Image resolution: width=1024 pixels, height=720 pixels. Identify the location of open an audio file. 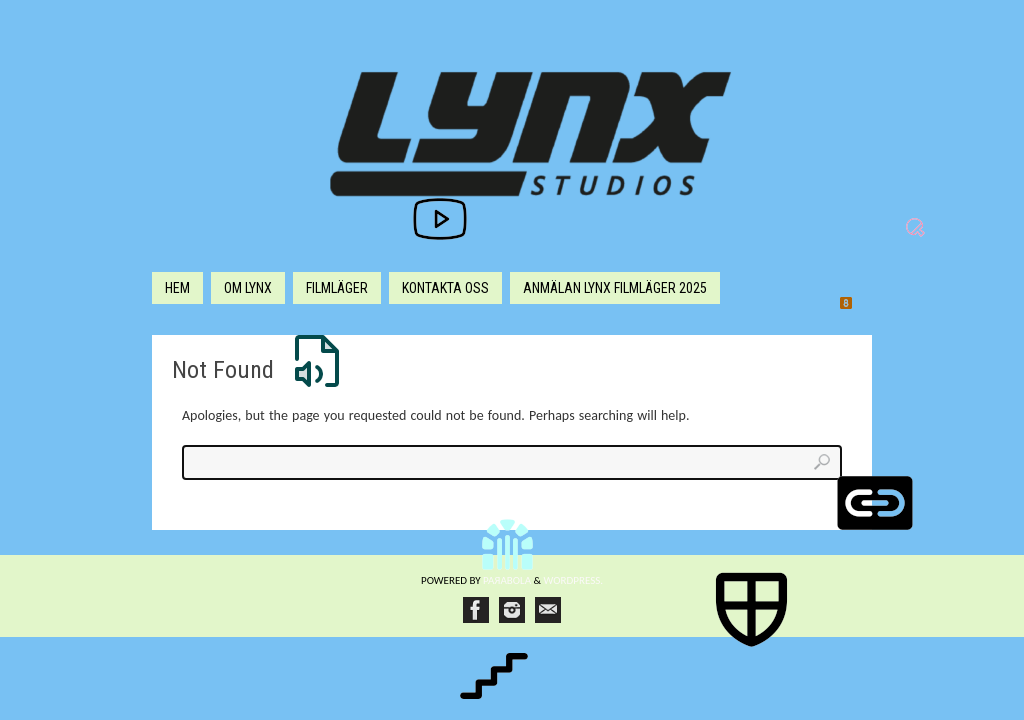
(317, 361).